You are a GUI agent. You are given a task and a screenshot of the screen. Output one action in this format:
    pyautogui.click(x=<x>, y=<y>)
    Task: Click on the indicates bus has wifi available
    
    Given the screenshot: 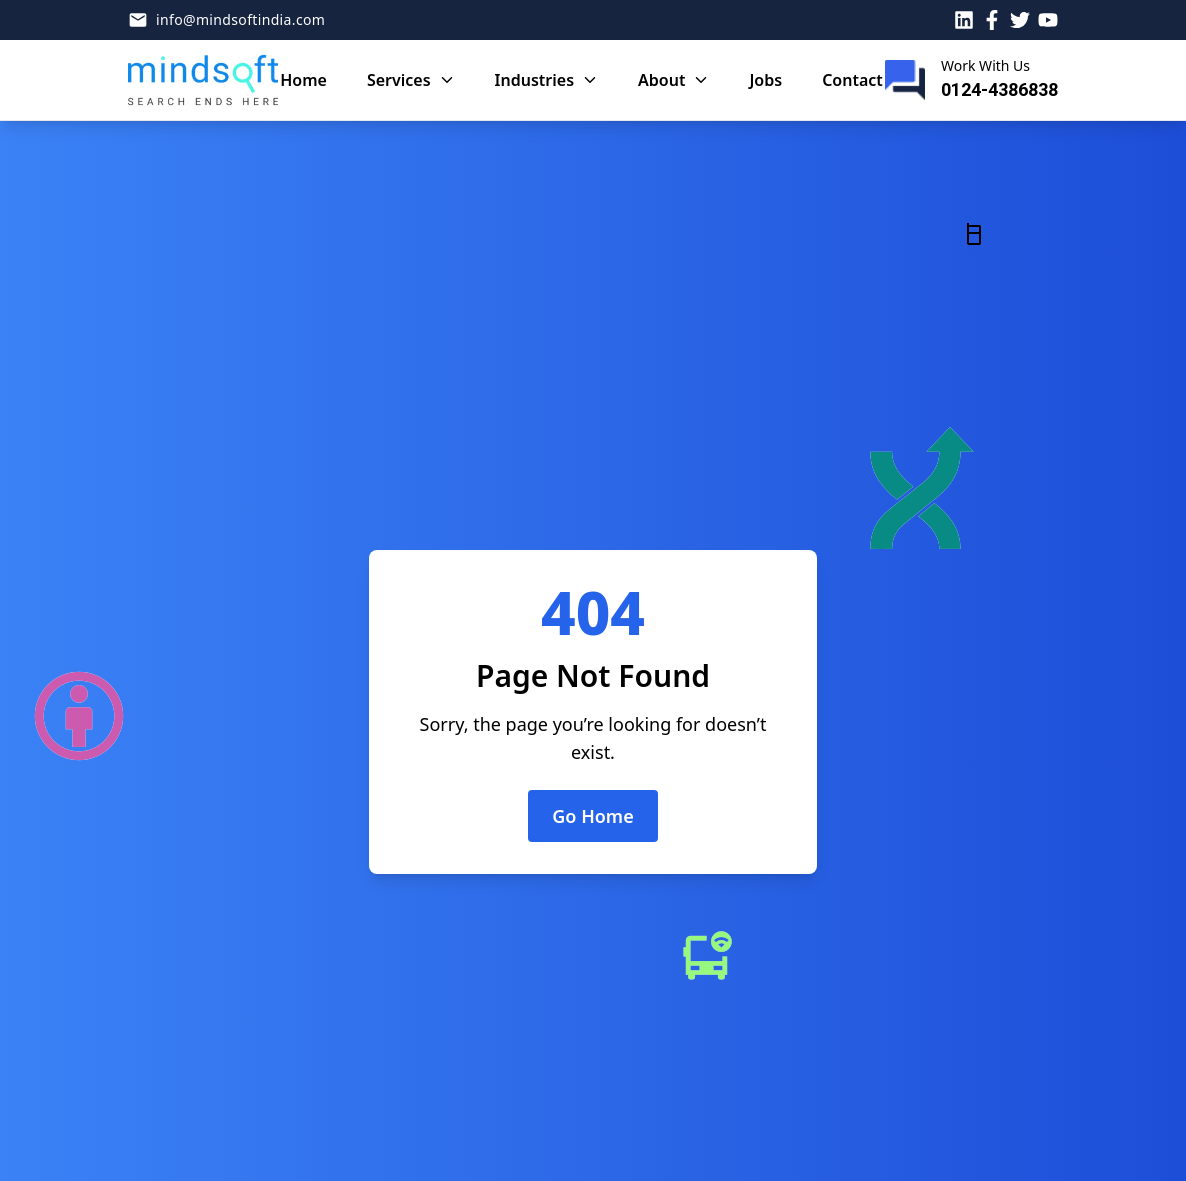 What is the action you would take?
    pyautogui.click(x=706, y=956)
    